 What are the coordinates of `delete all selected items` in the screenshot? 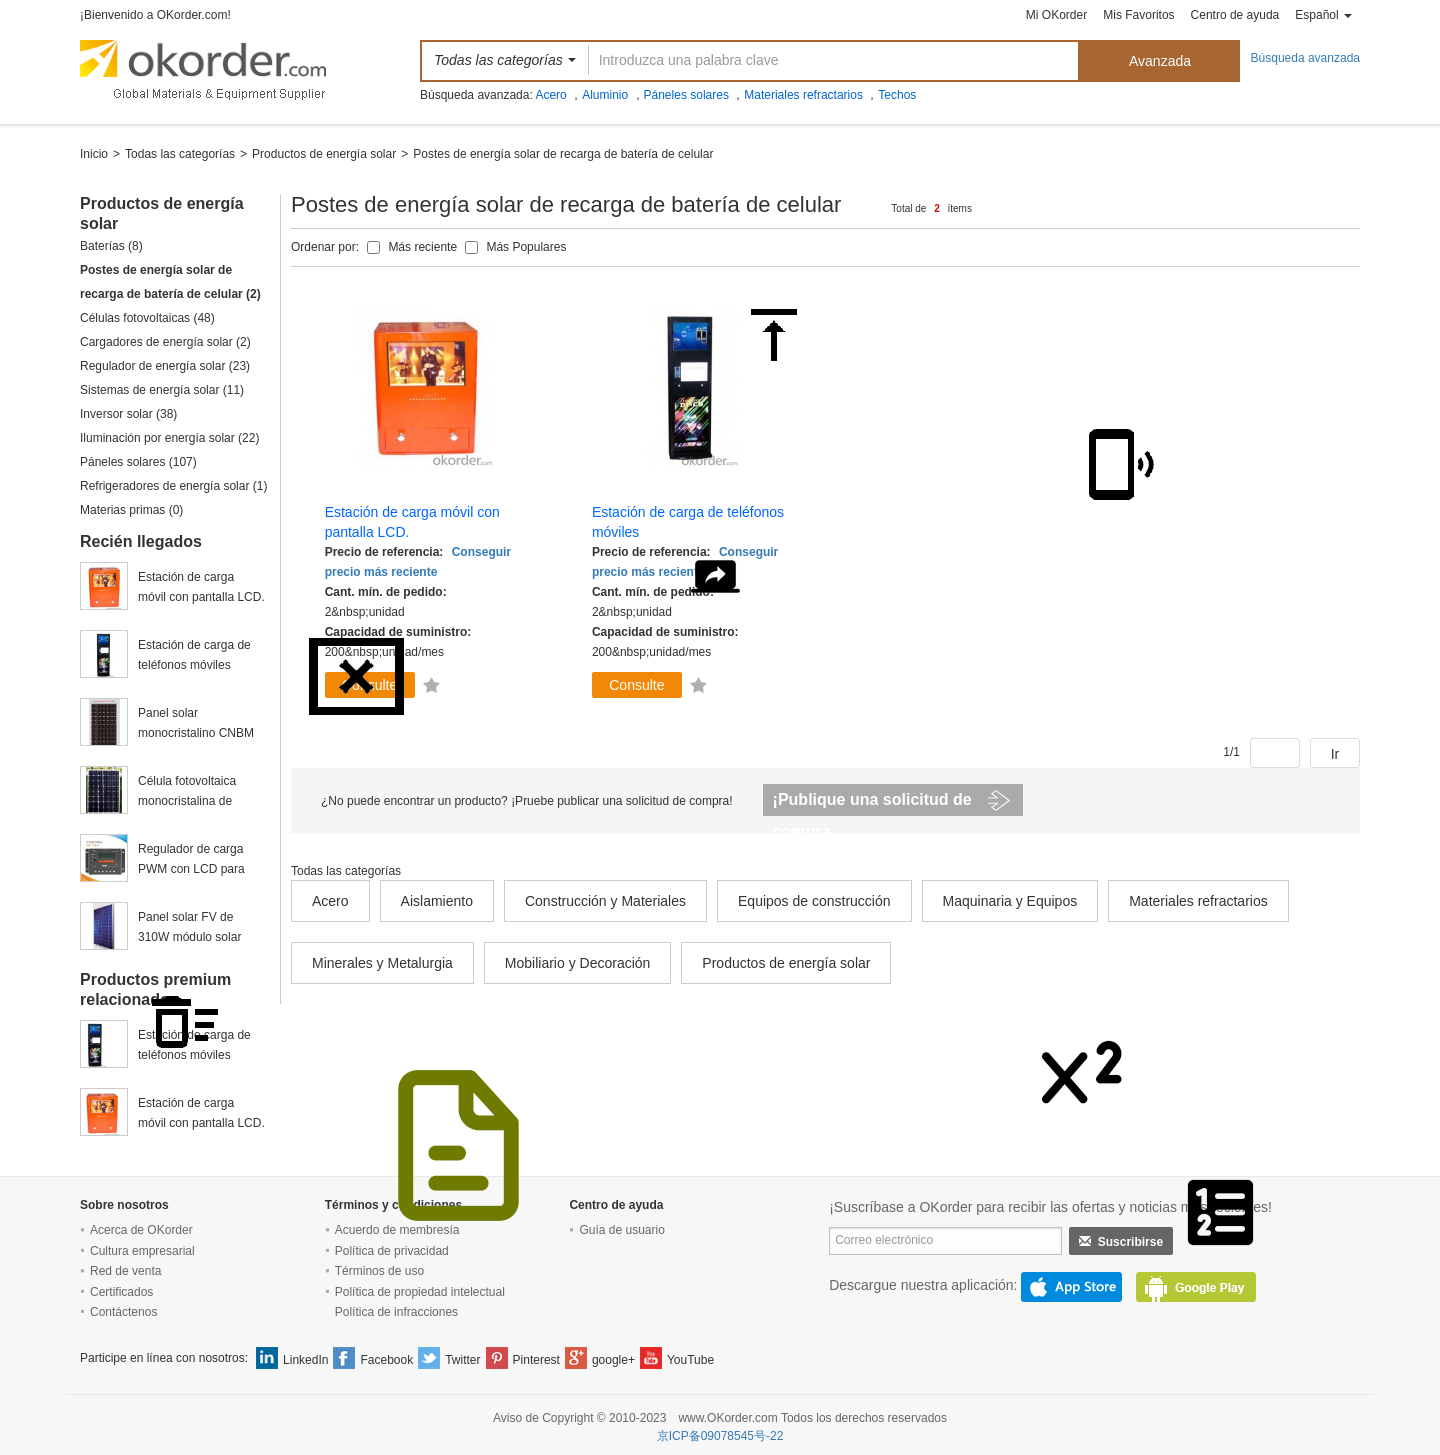 It's located at (185, 1022).